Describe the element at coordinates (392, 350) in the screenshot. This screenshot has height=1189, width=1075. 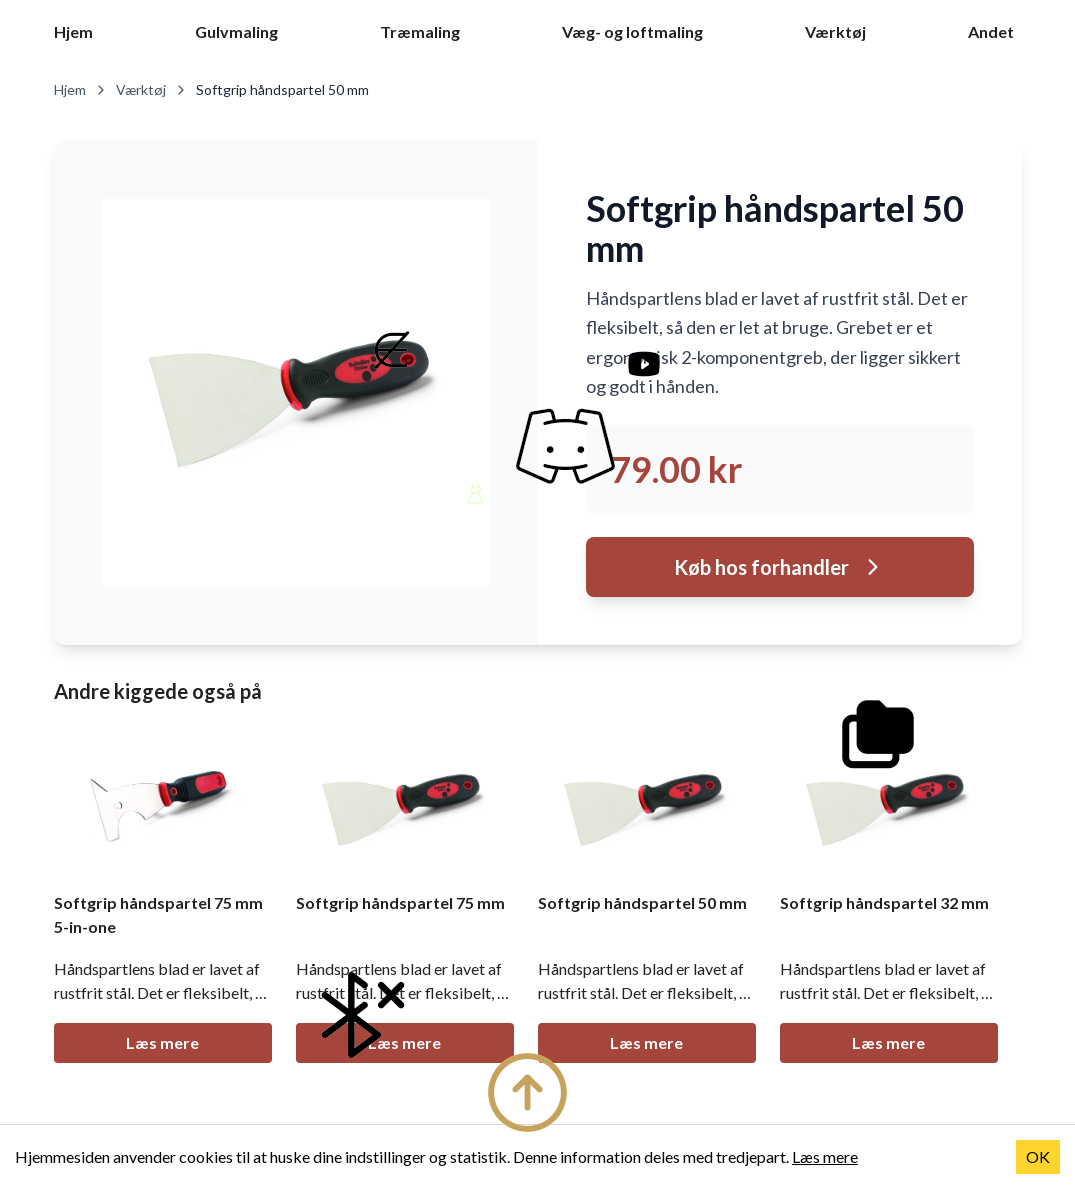
I see `indicates item is not part of a set or group` at that location.